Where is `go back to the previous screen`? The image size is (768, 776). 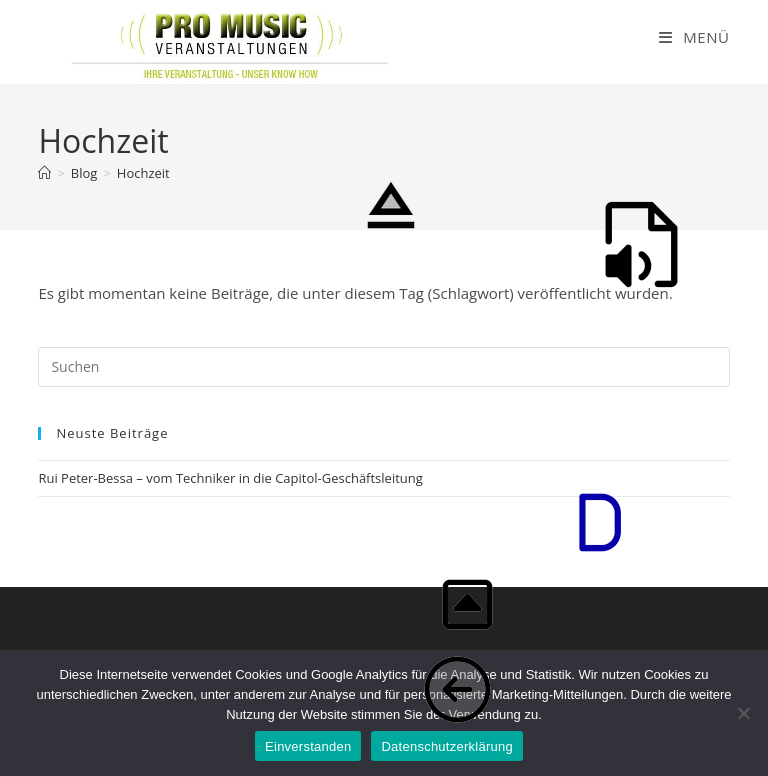 go back to the previous screen is located at coordinates (457, 689).